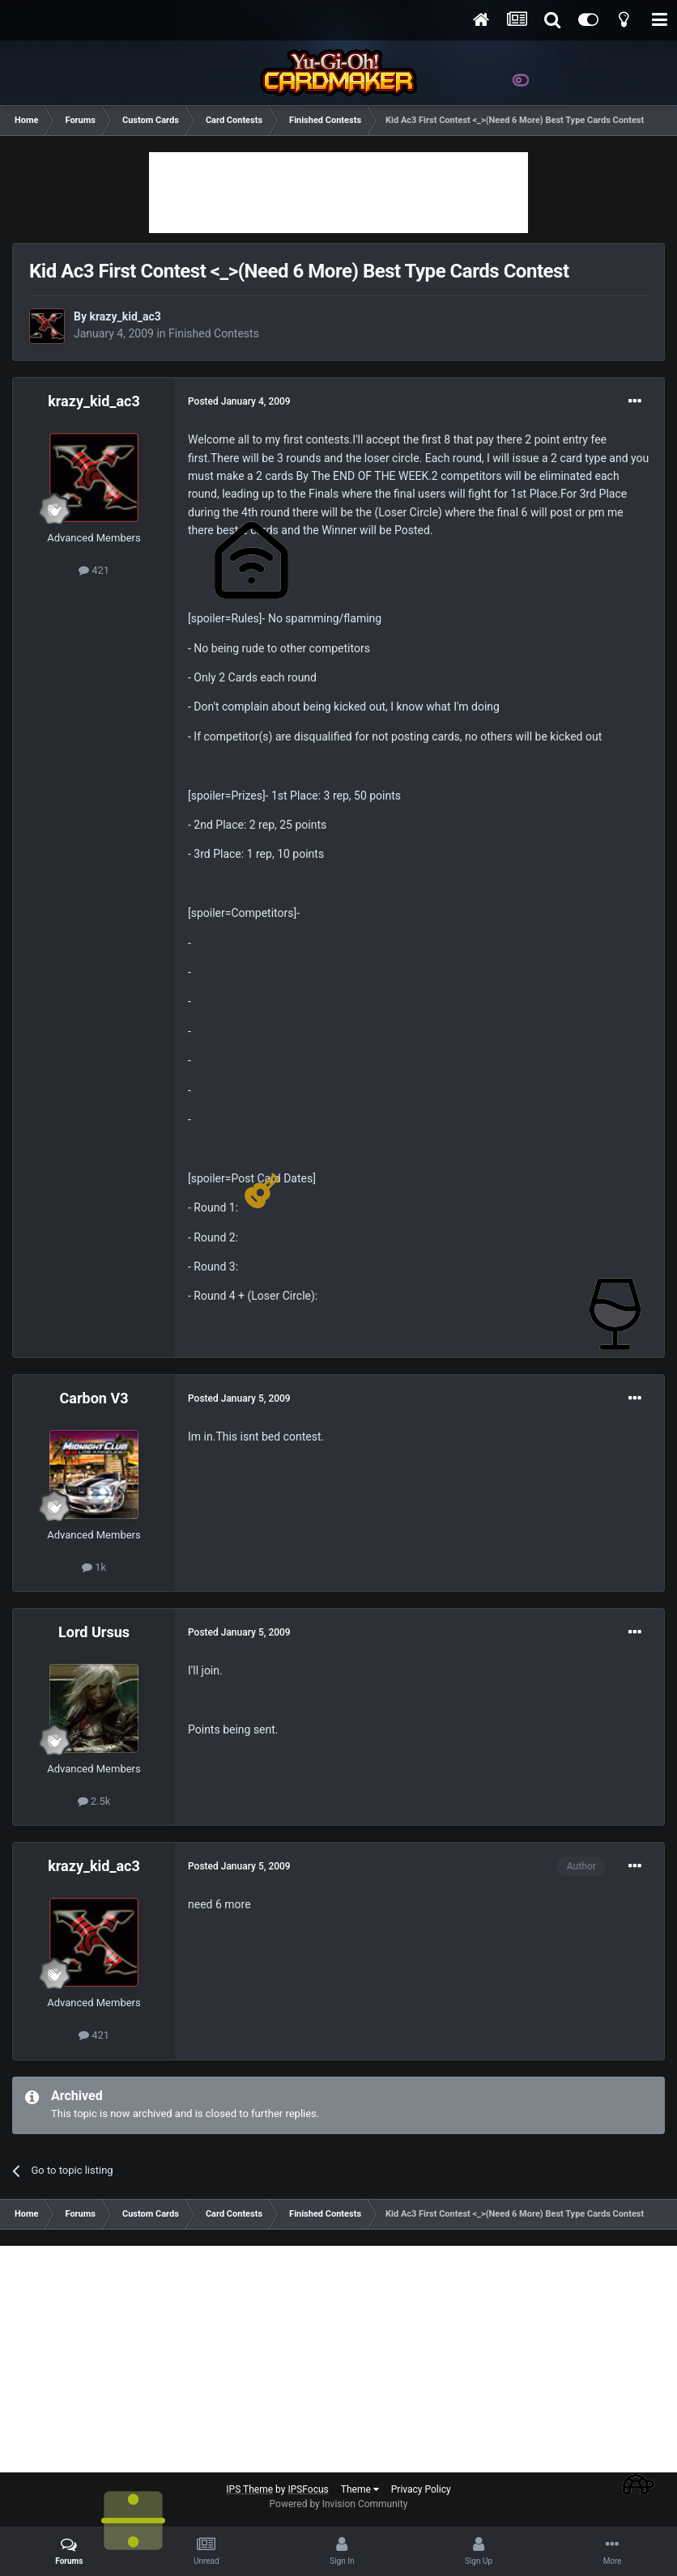  What do you see at coordinates (262, 1190) in the screenshot?
I see `access music or instrument tools` at bounding box center [262, 1190].